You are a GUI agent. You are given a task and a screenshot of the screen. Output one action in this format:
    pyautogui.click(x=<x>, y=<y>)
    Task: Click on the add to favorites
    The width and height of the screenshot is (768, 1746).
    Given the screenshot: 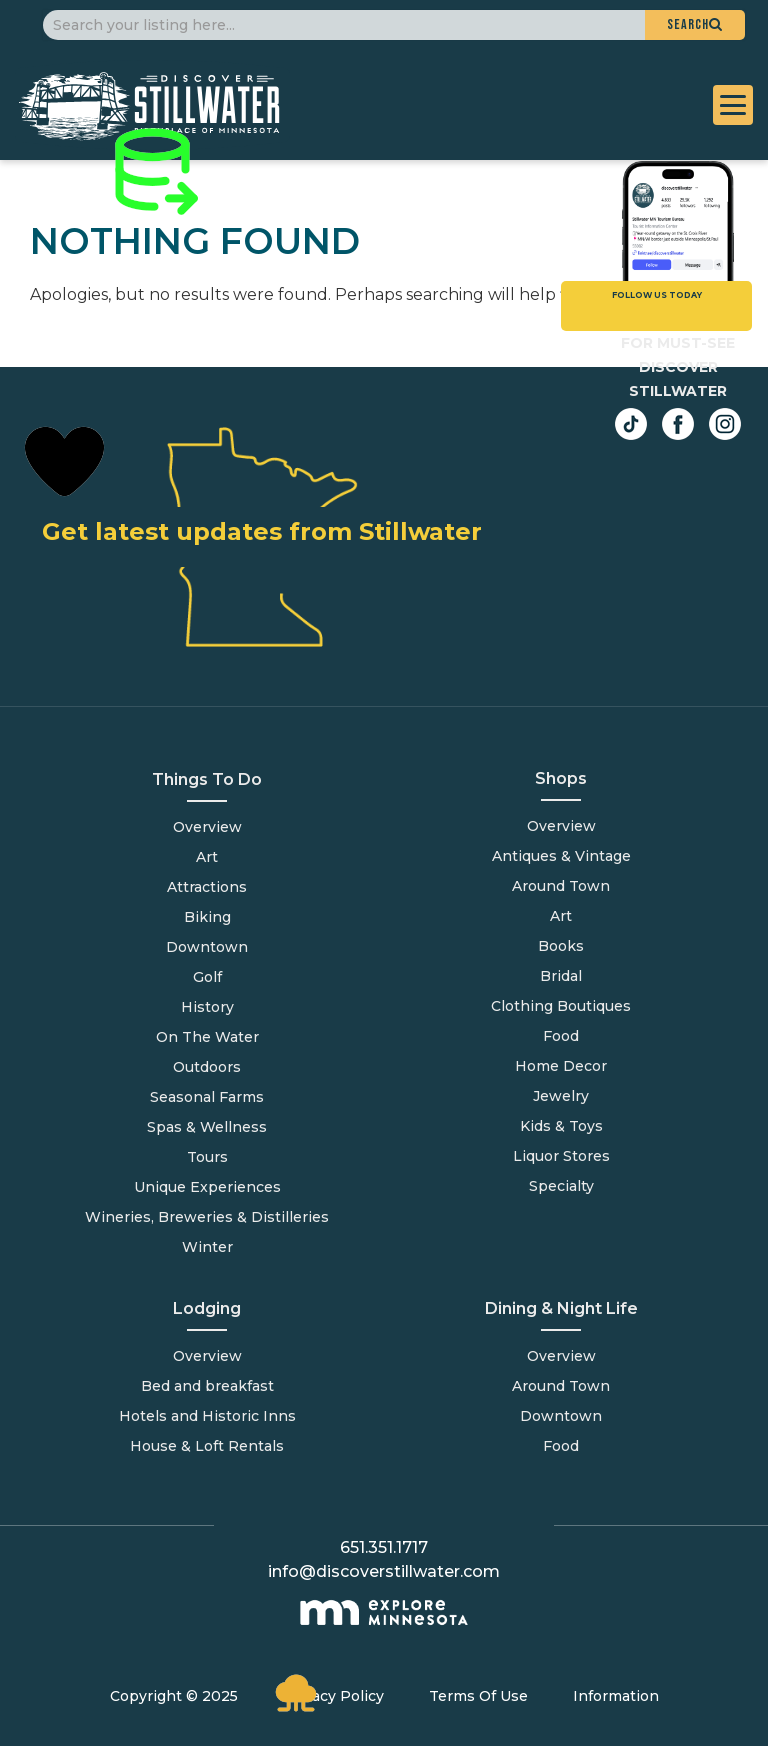 What is the action you would take?
    pyautogui.click(x=64, y=461)
    